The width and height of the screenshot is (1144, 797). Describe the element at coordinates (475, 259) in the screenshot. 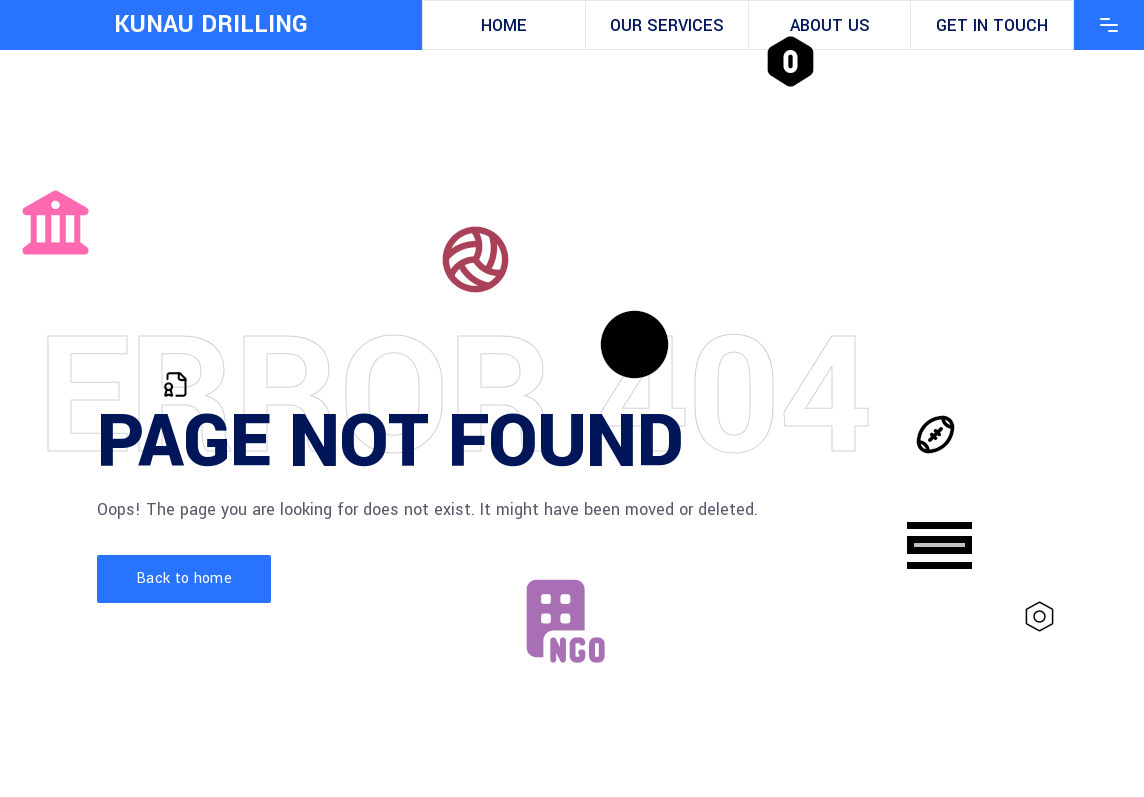

I see `access volleyball or beach sports content` at that location.